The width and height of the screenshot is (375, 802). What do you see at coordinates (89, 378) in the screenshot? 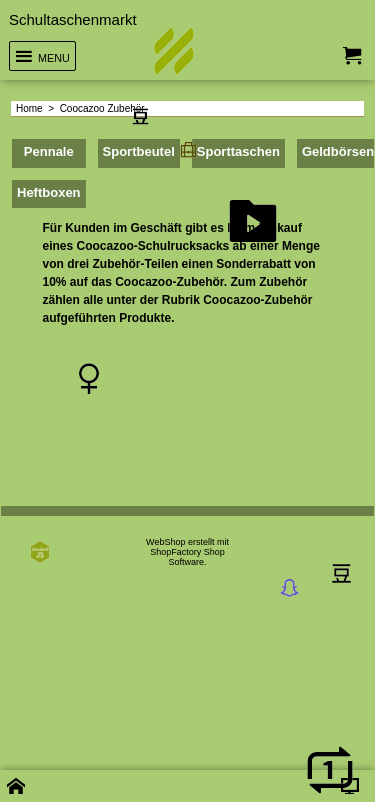
I see `indicates female or women's category` at bounding box center [89, 378].